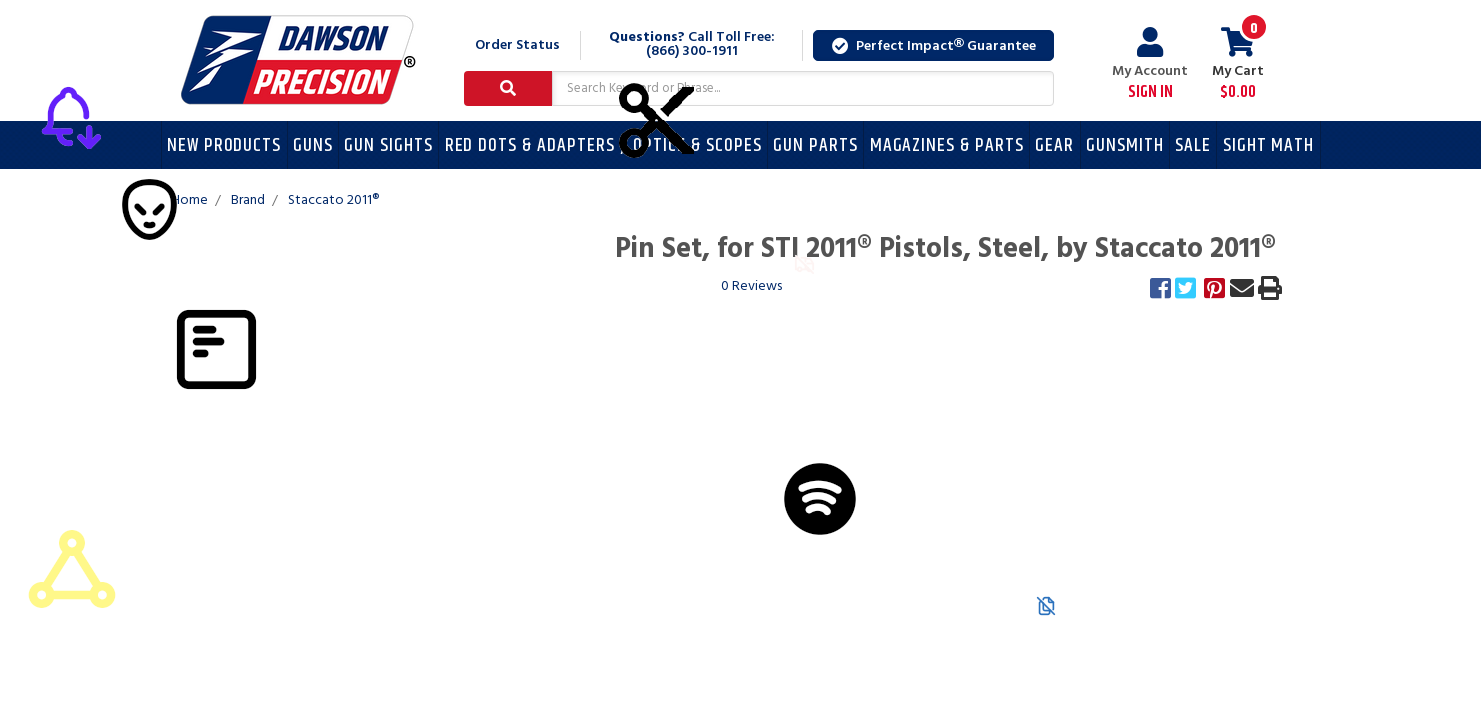 The height and width of the screenshot is (720, 1481). Describe the element at coordinates (820, 499) in the screenshot. I see `open Spotify app` at that location.